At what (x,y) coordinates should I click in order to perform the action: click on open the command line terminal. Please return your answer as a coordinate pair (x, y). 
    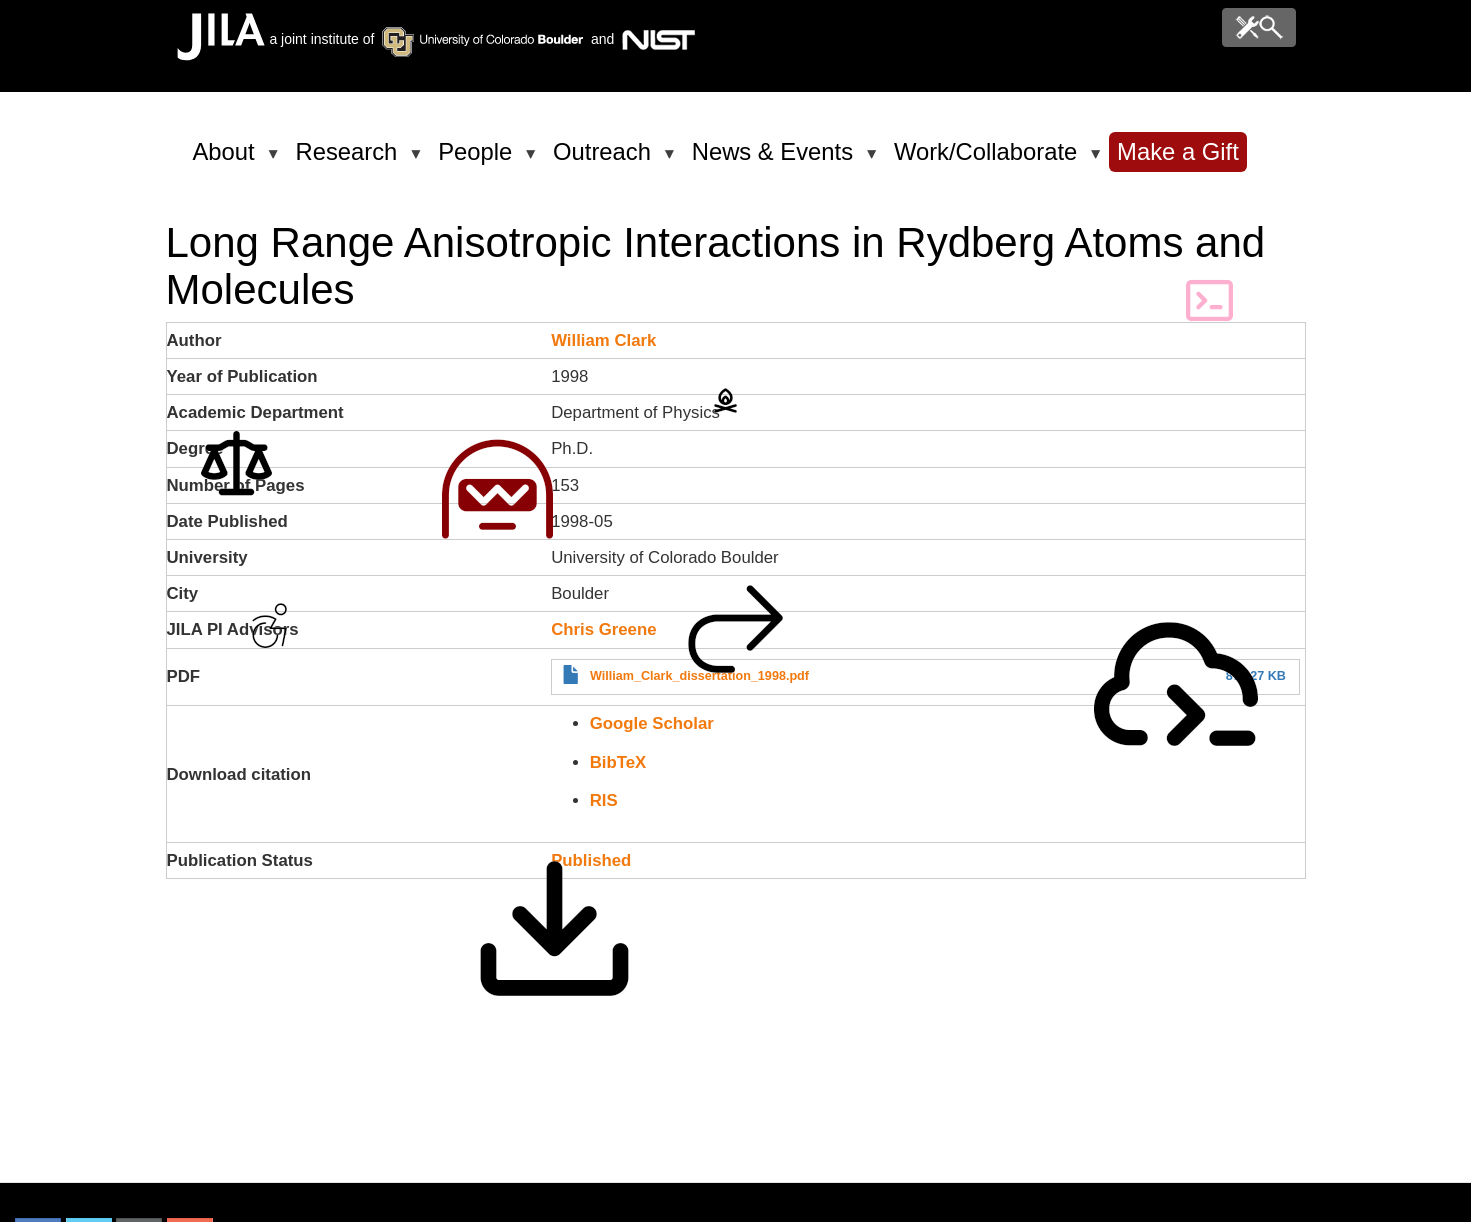
    Looking at the image, I should click on (1209, 300).